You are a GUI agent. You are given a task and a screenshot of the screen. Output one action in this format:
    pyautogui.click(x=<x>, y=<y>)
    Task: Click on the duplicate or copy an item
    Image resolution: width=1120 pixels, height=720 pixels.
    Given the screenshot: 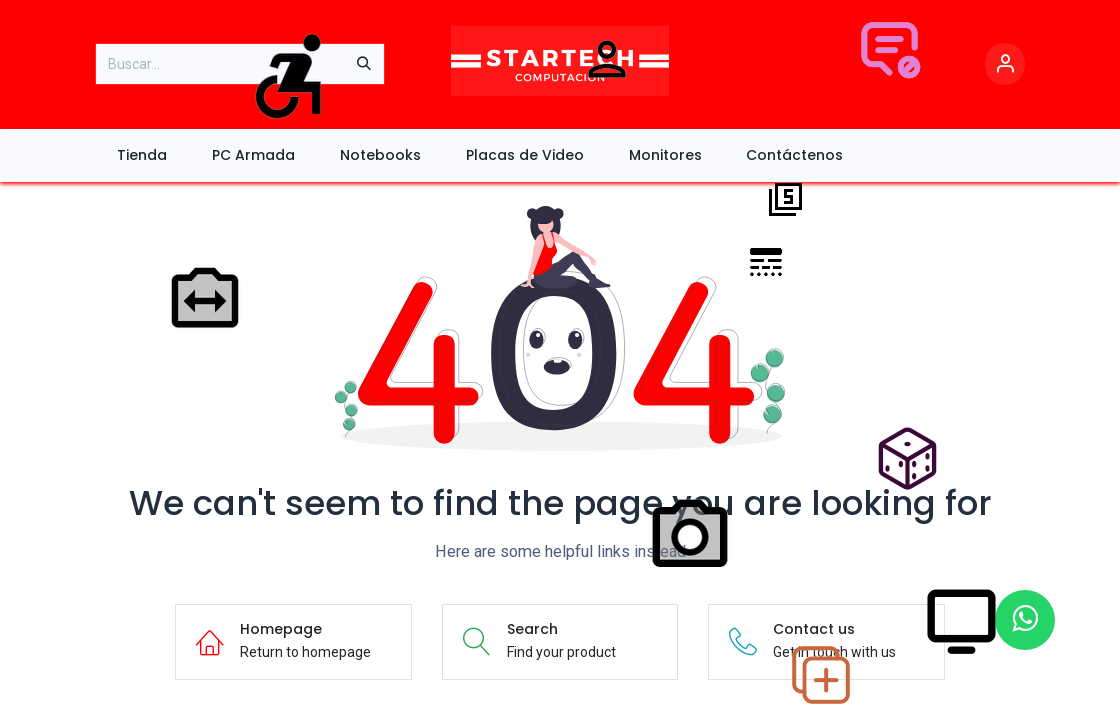 What is the action you would take?
    pyautogui.click(x=821, y=675)
    